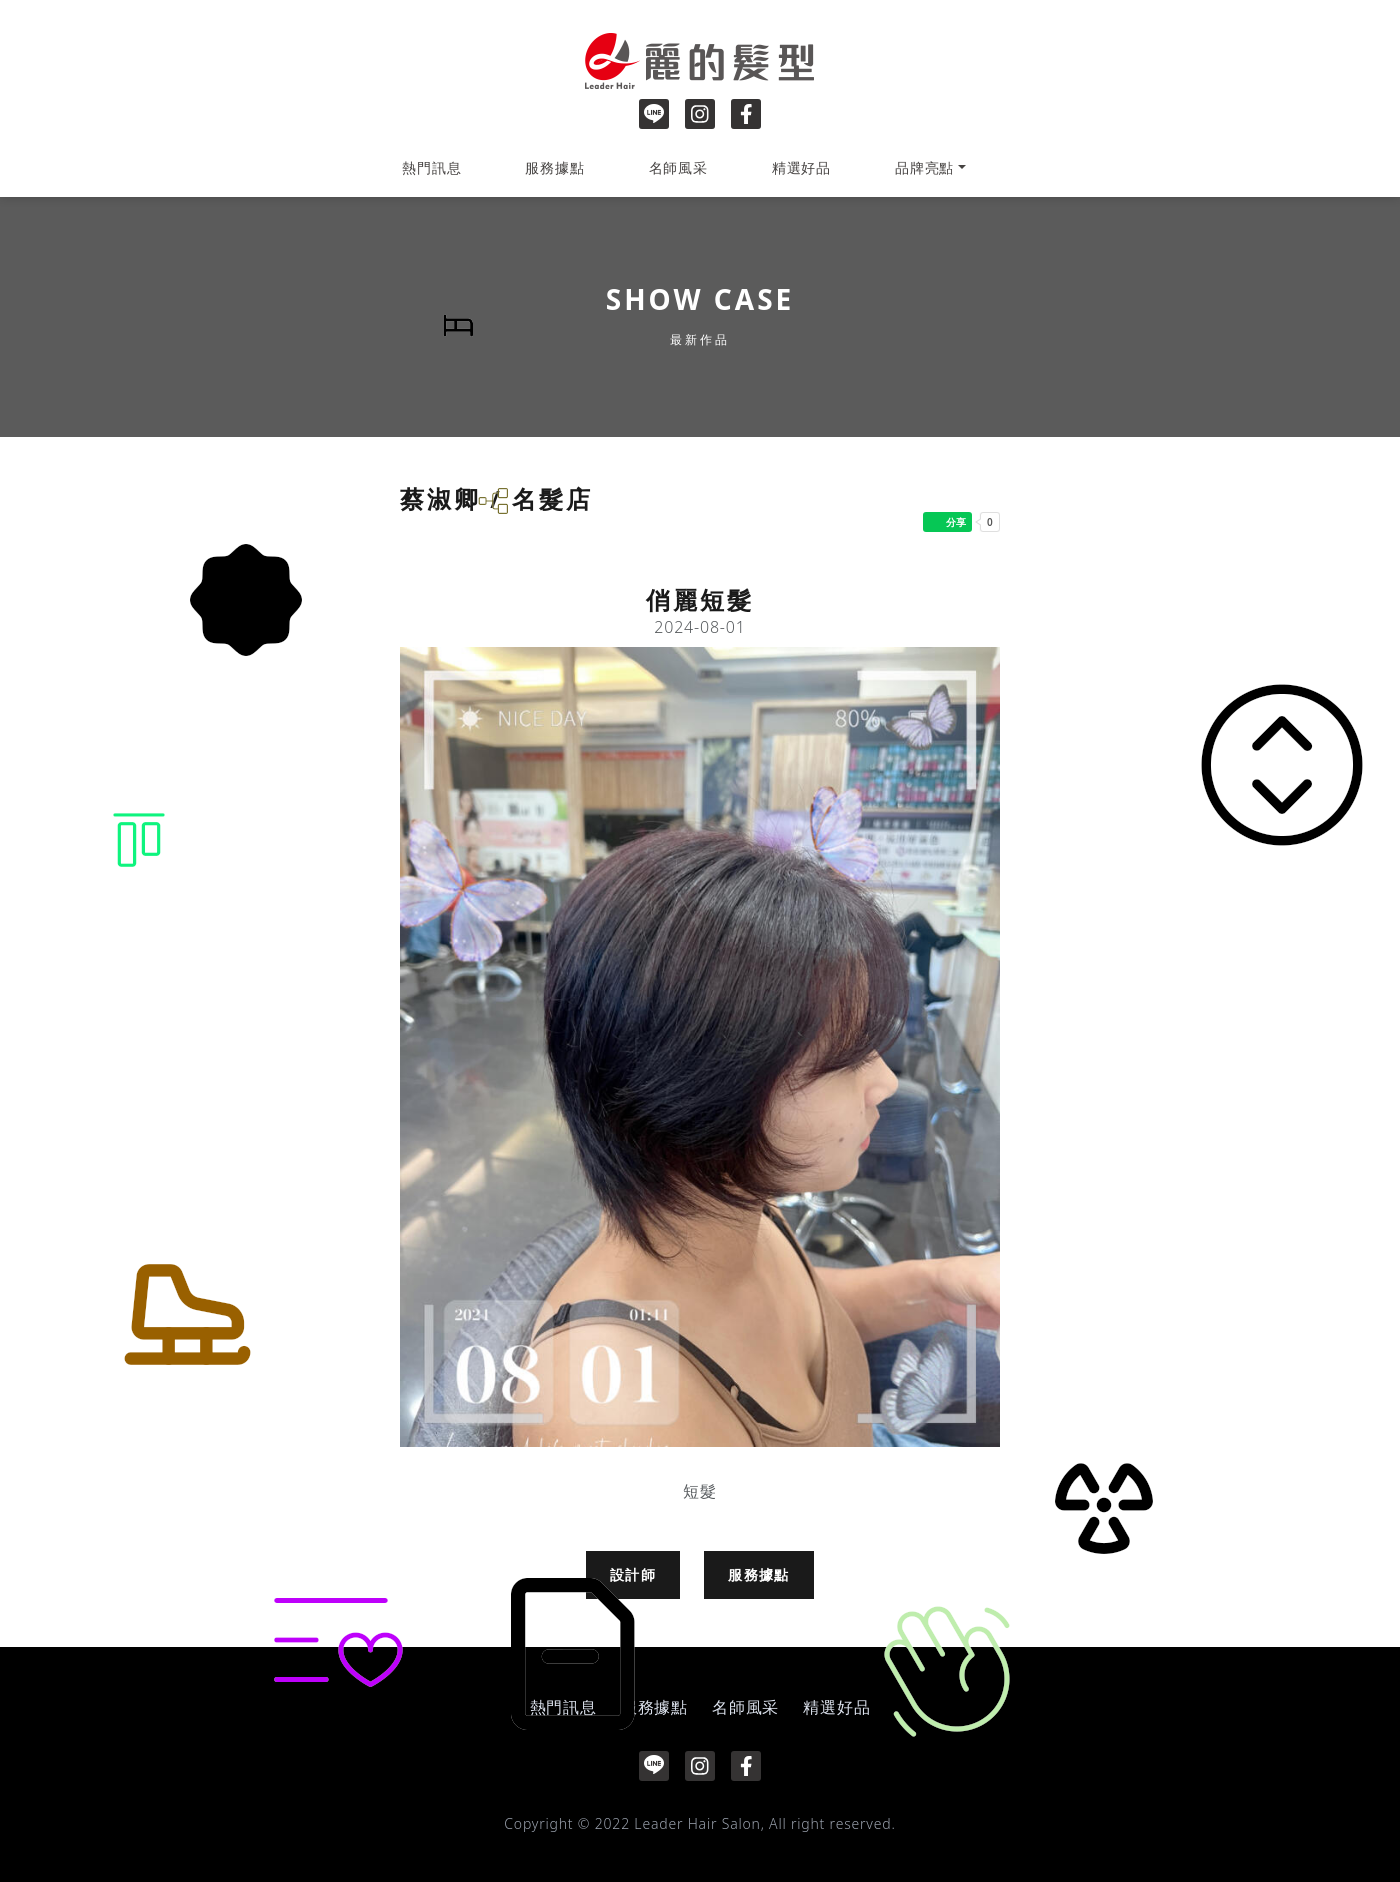 Image resolution: width=1400 pixels, height=1882 pixels. I want to click on view sleeping or accommodation options, so click(457, 325).